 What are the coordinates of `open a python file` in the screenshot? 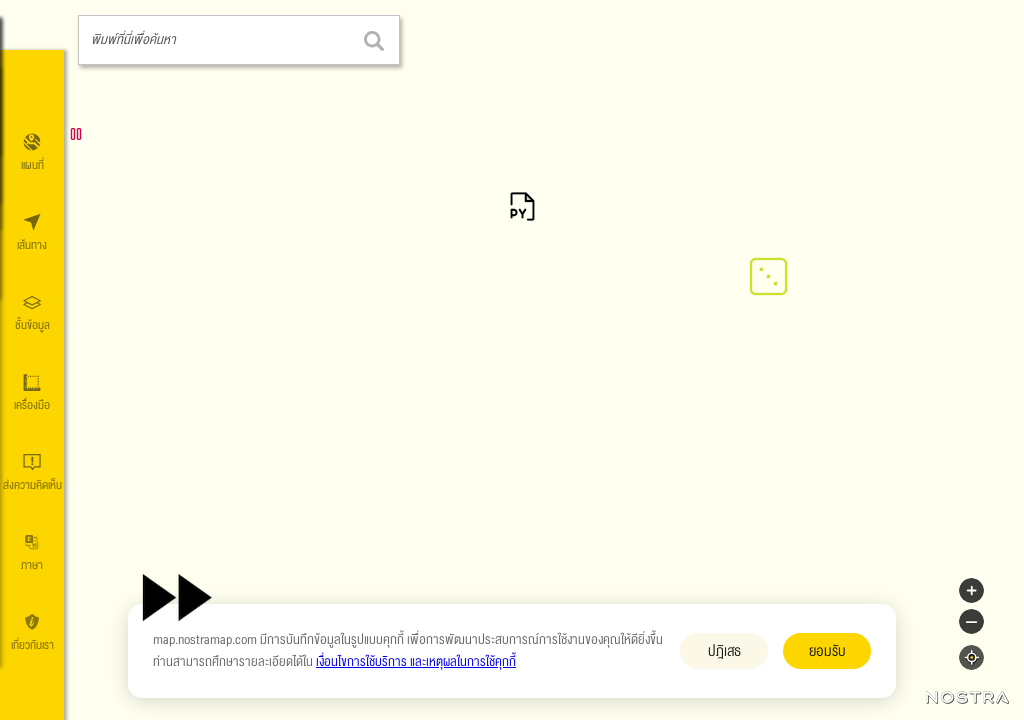 It's located at (522, 206).